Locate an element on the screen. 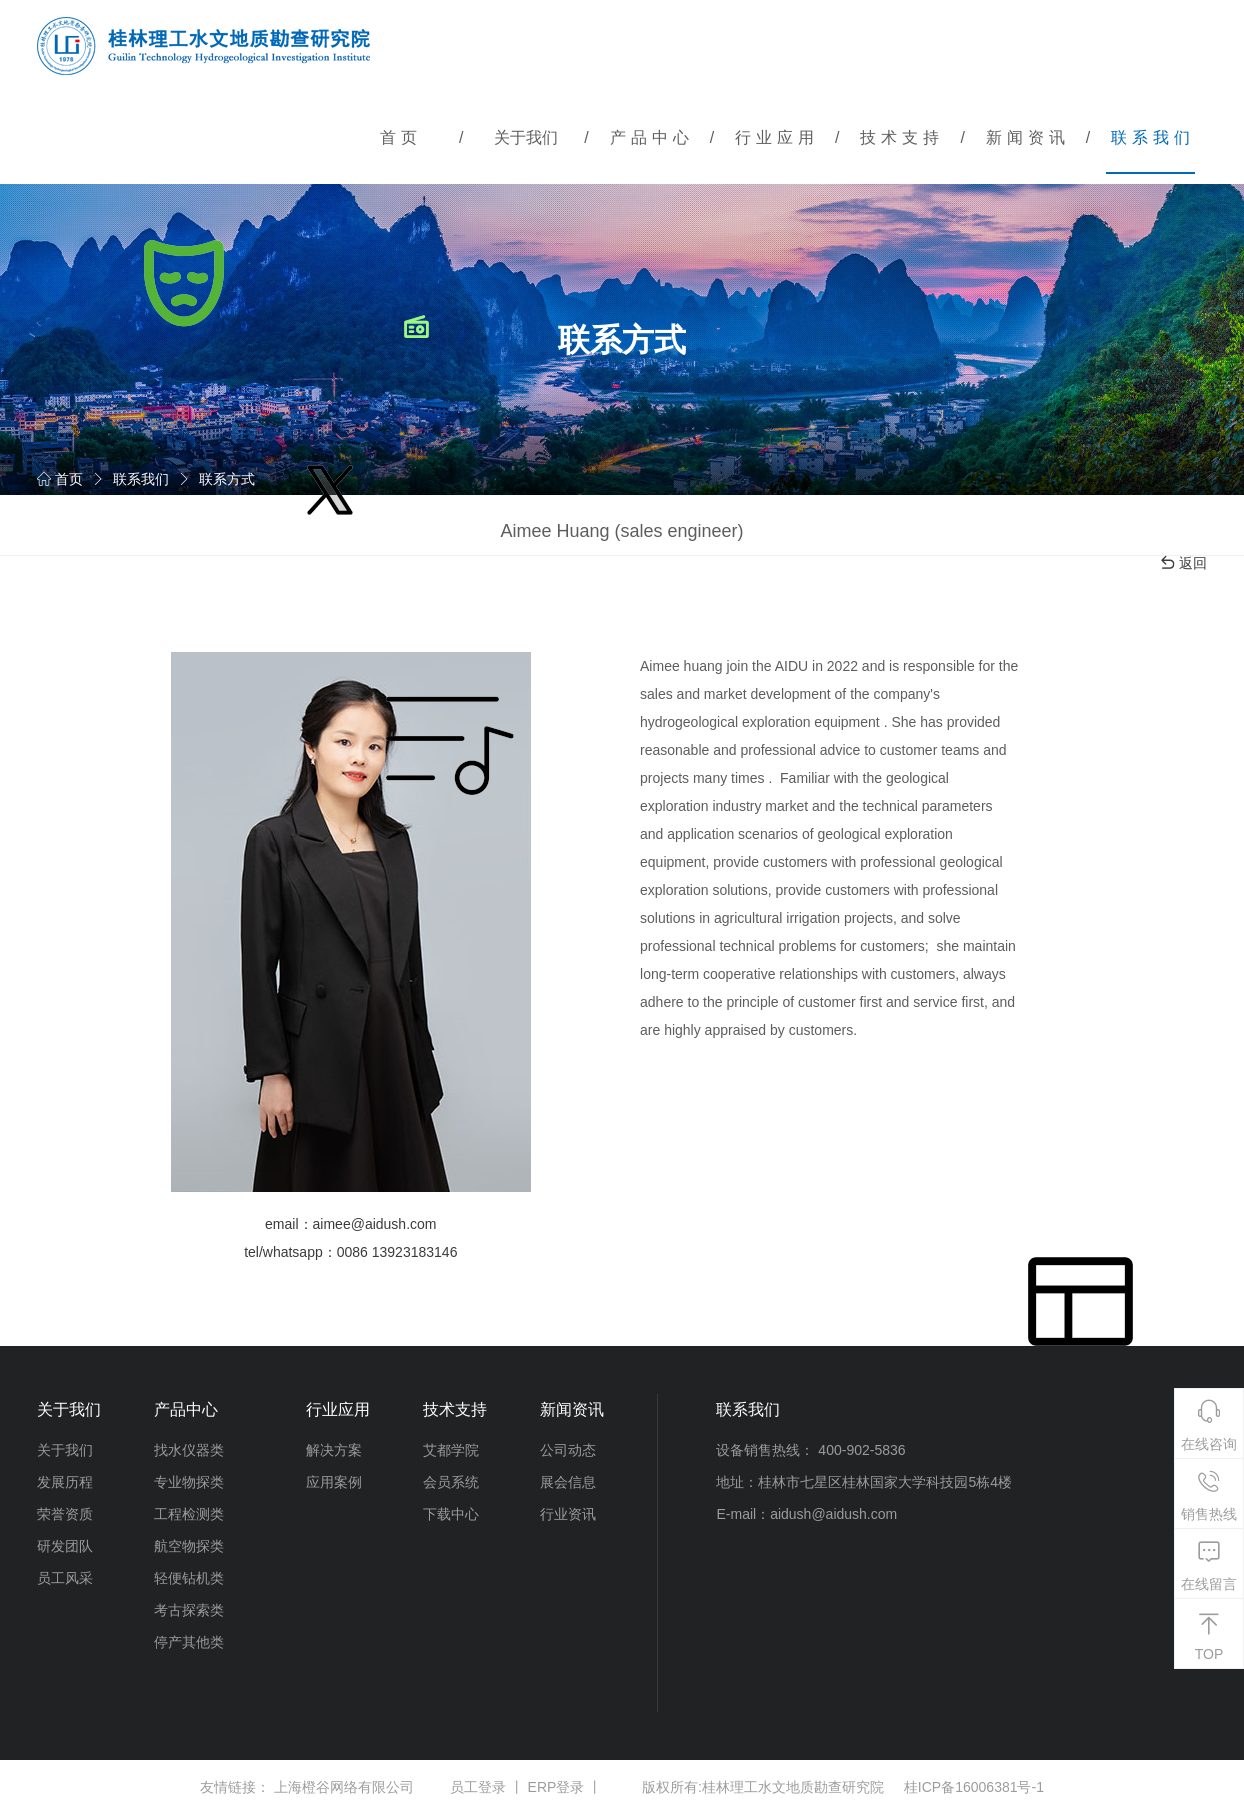  indicates sad or negative emotion is located at coordinates (184, 280).